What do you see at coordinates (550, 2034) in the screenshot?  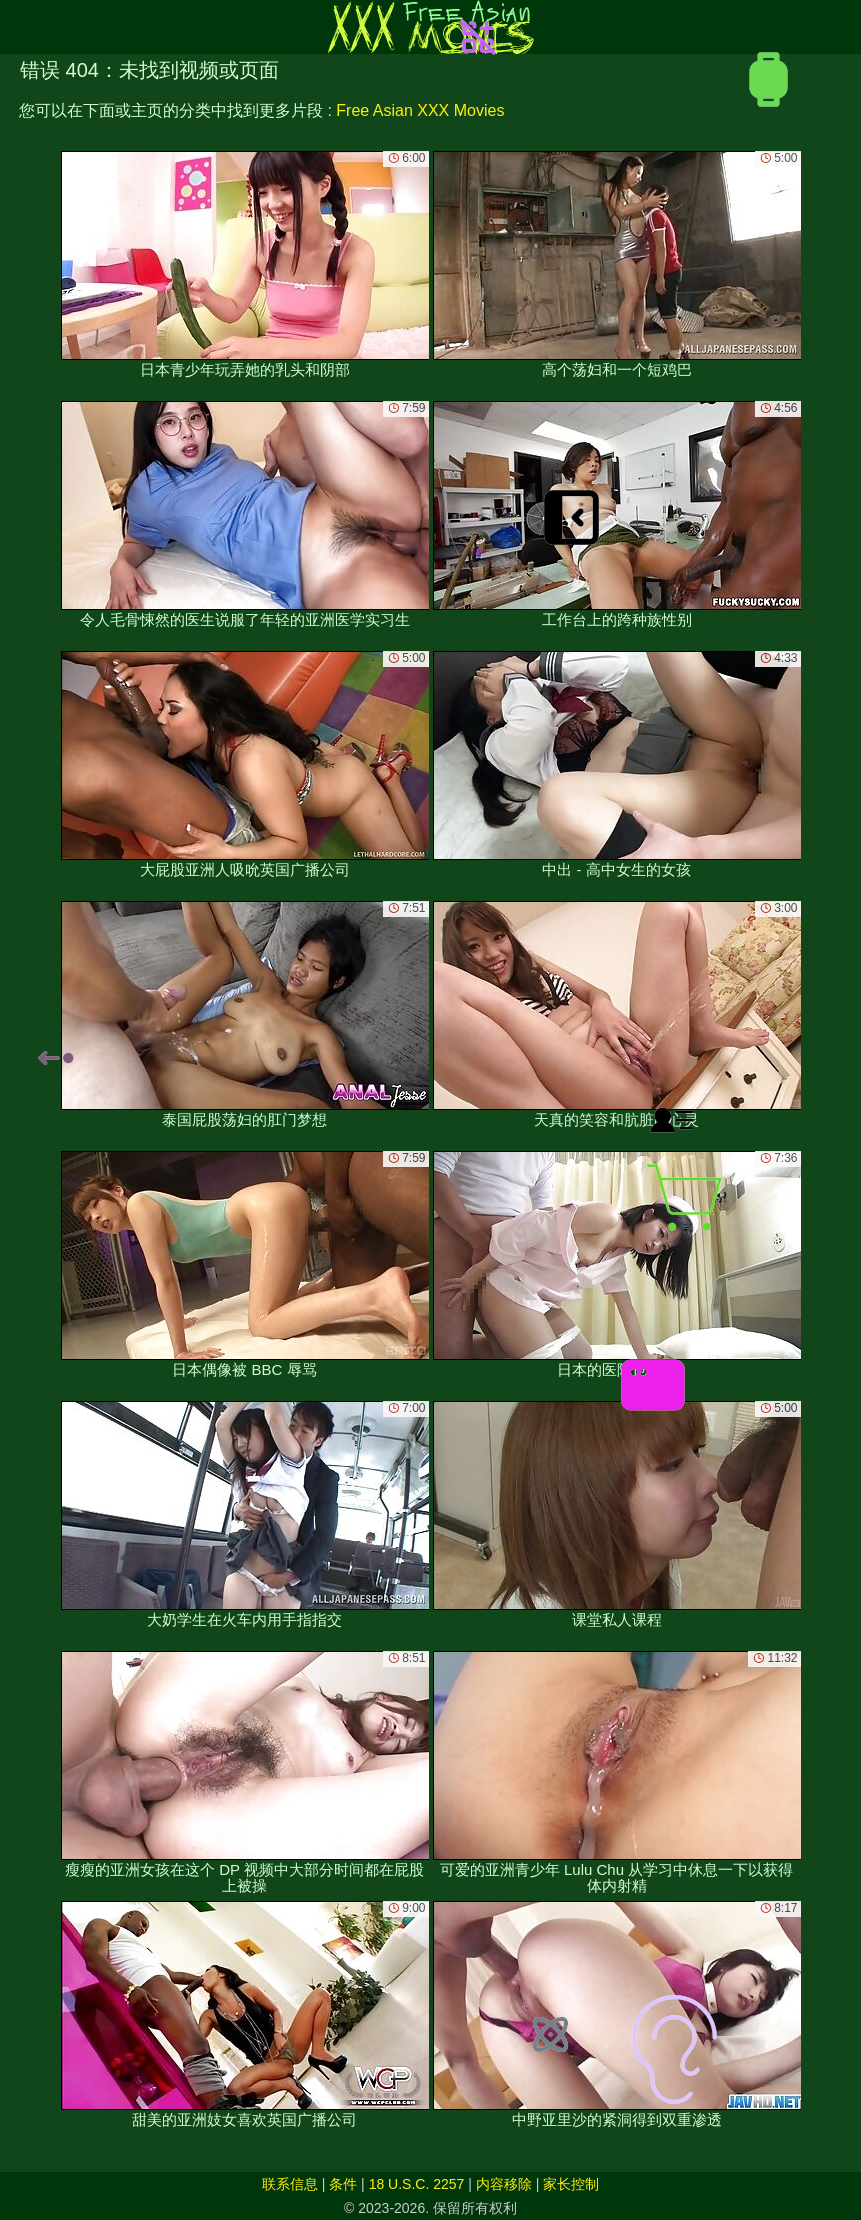 I see `access science or chemistry tools` at bounding box center [550, 2034].